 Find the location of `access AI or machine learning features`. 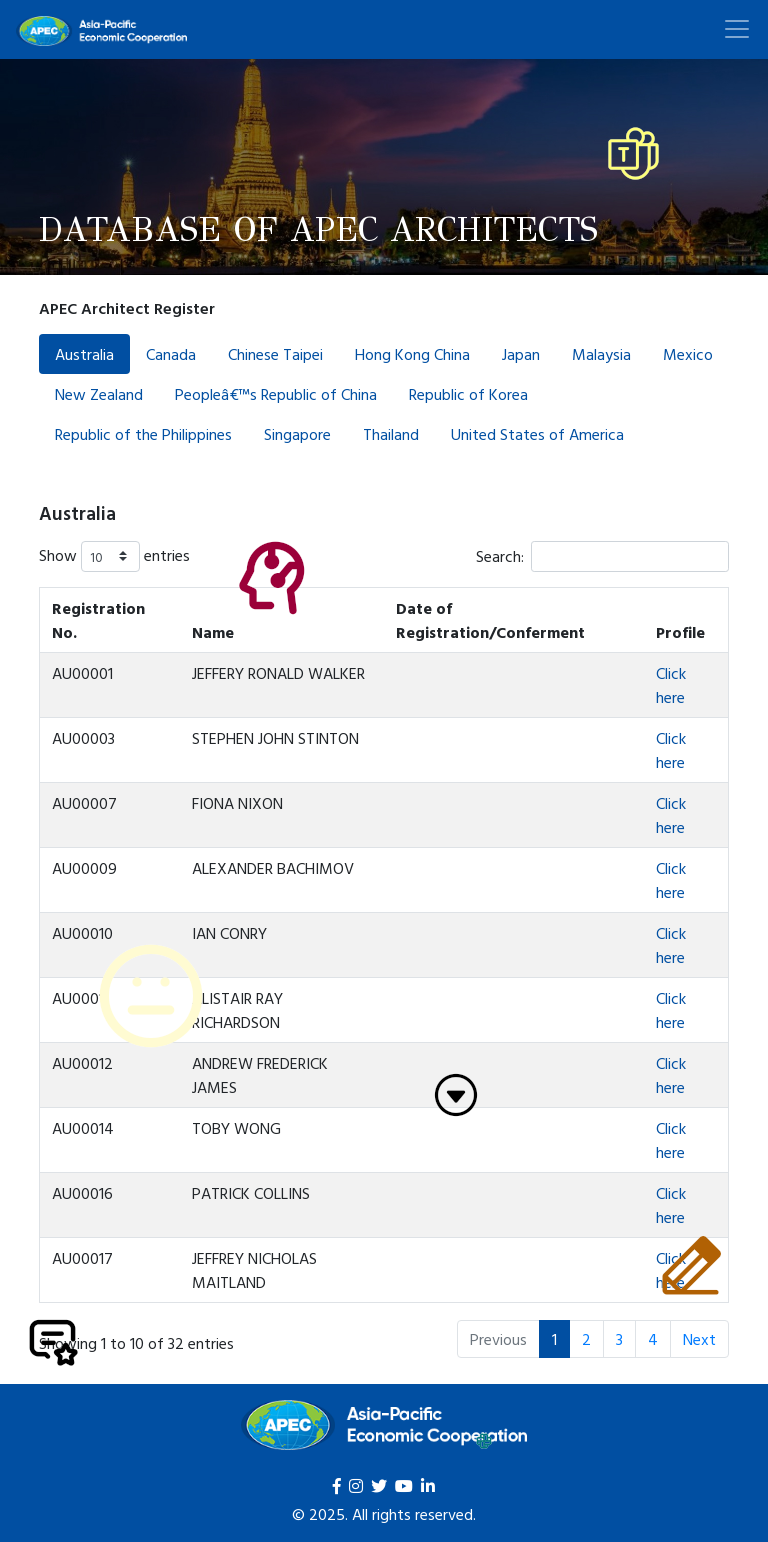

access AI or machine learning features is located at coordinates (273, 578).